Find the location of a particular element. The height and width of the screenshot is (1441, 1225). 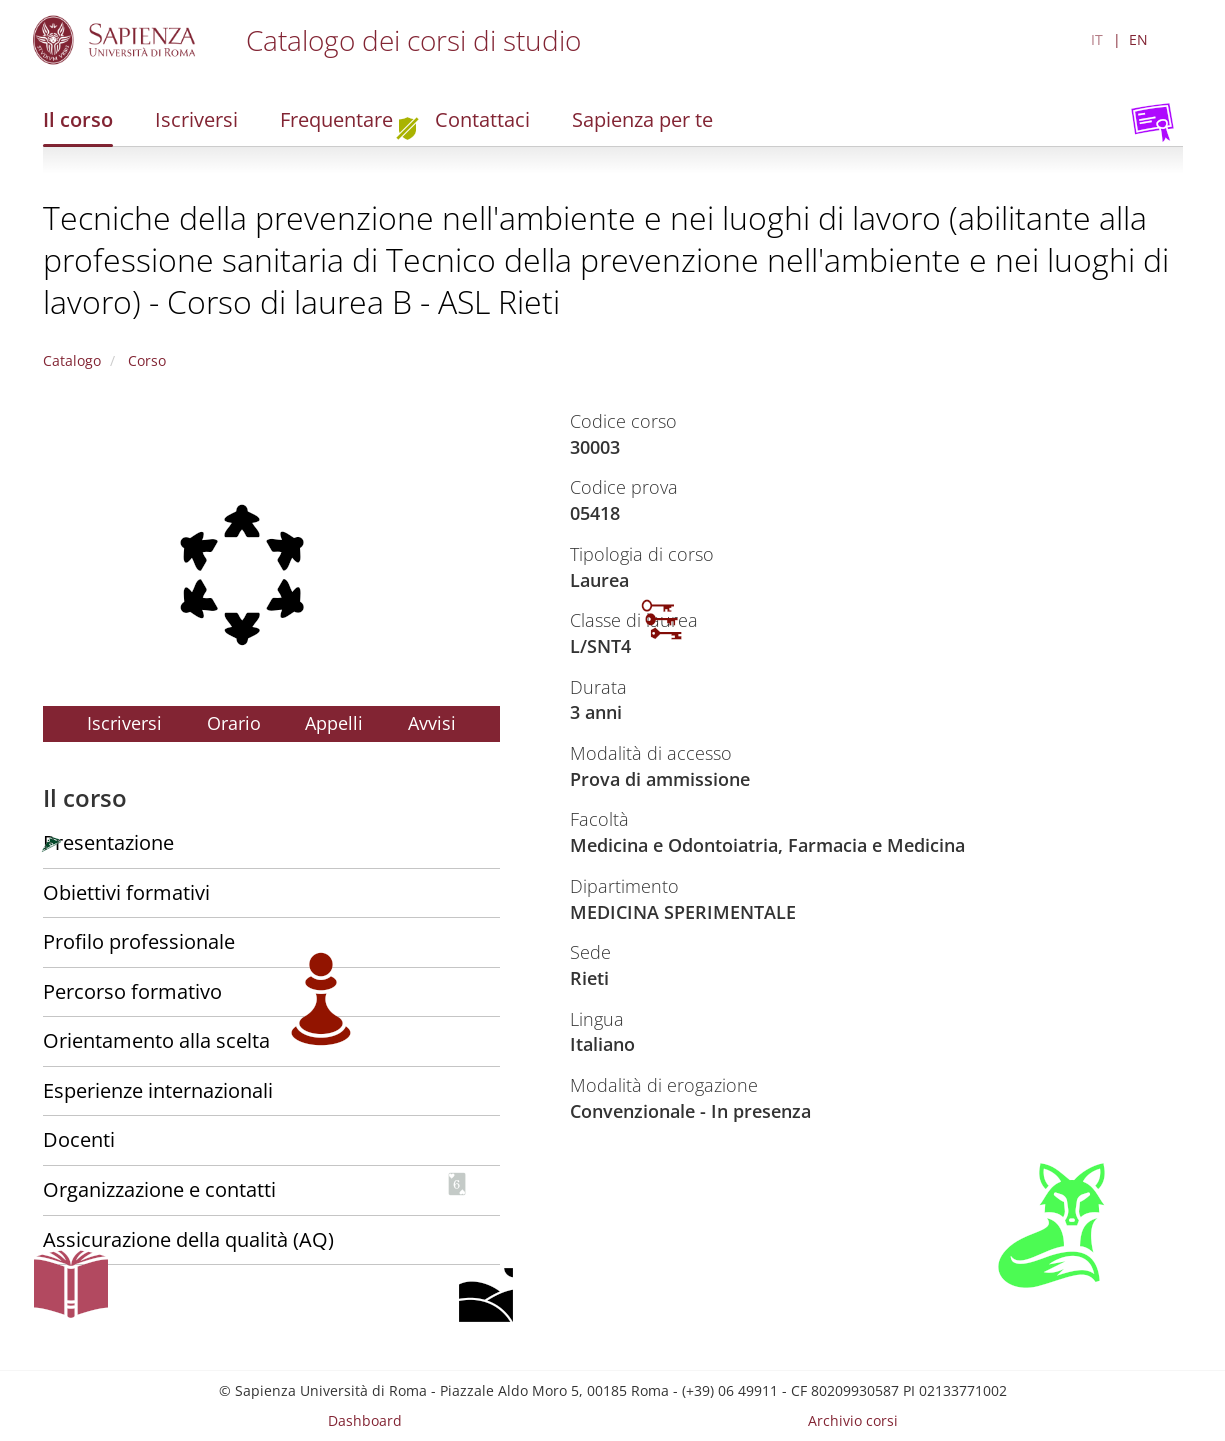

view players in a game lobby is located at coordinates (242, 575).